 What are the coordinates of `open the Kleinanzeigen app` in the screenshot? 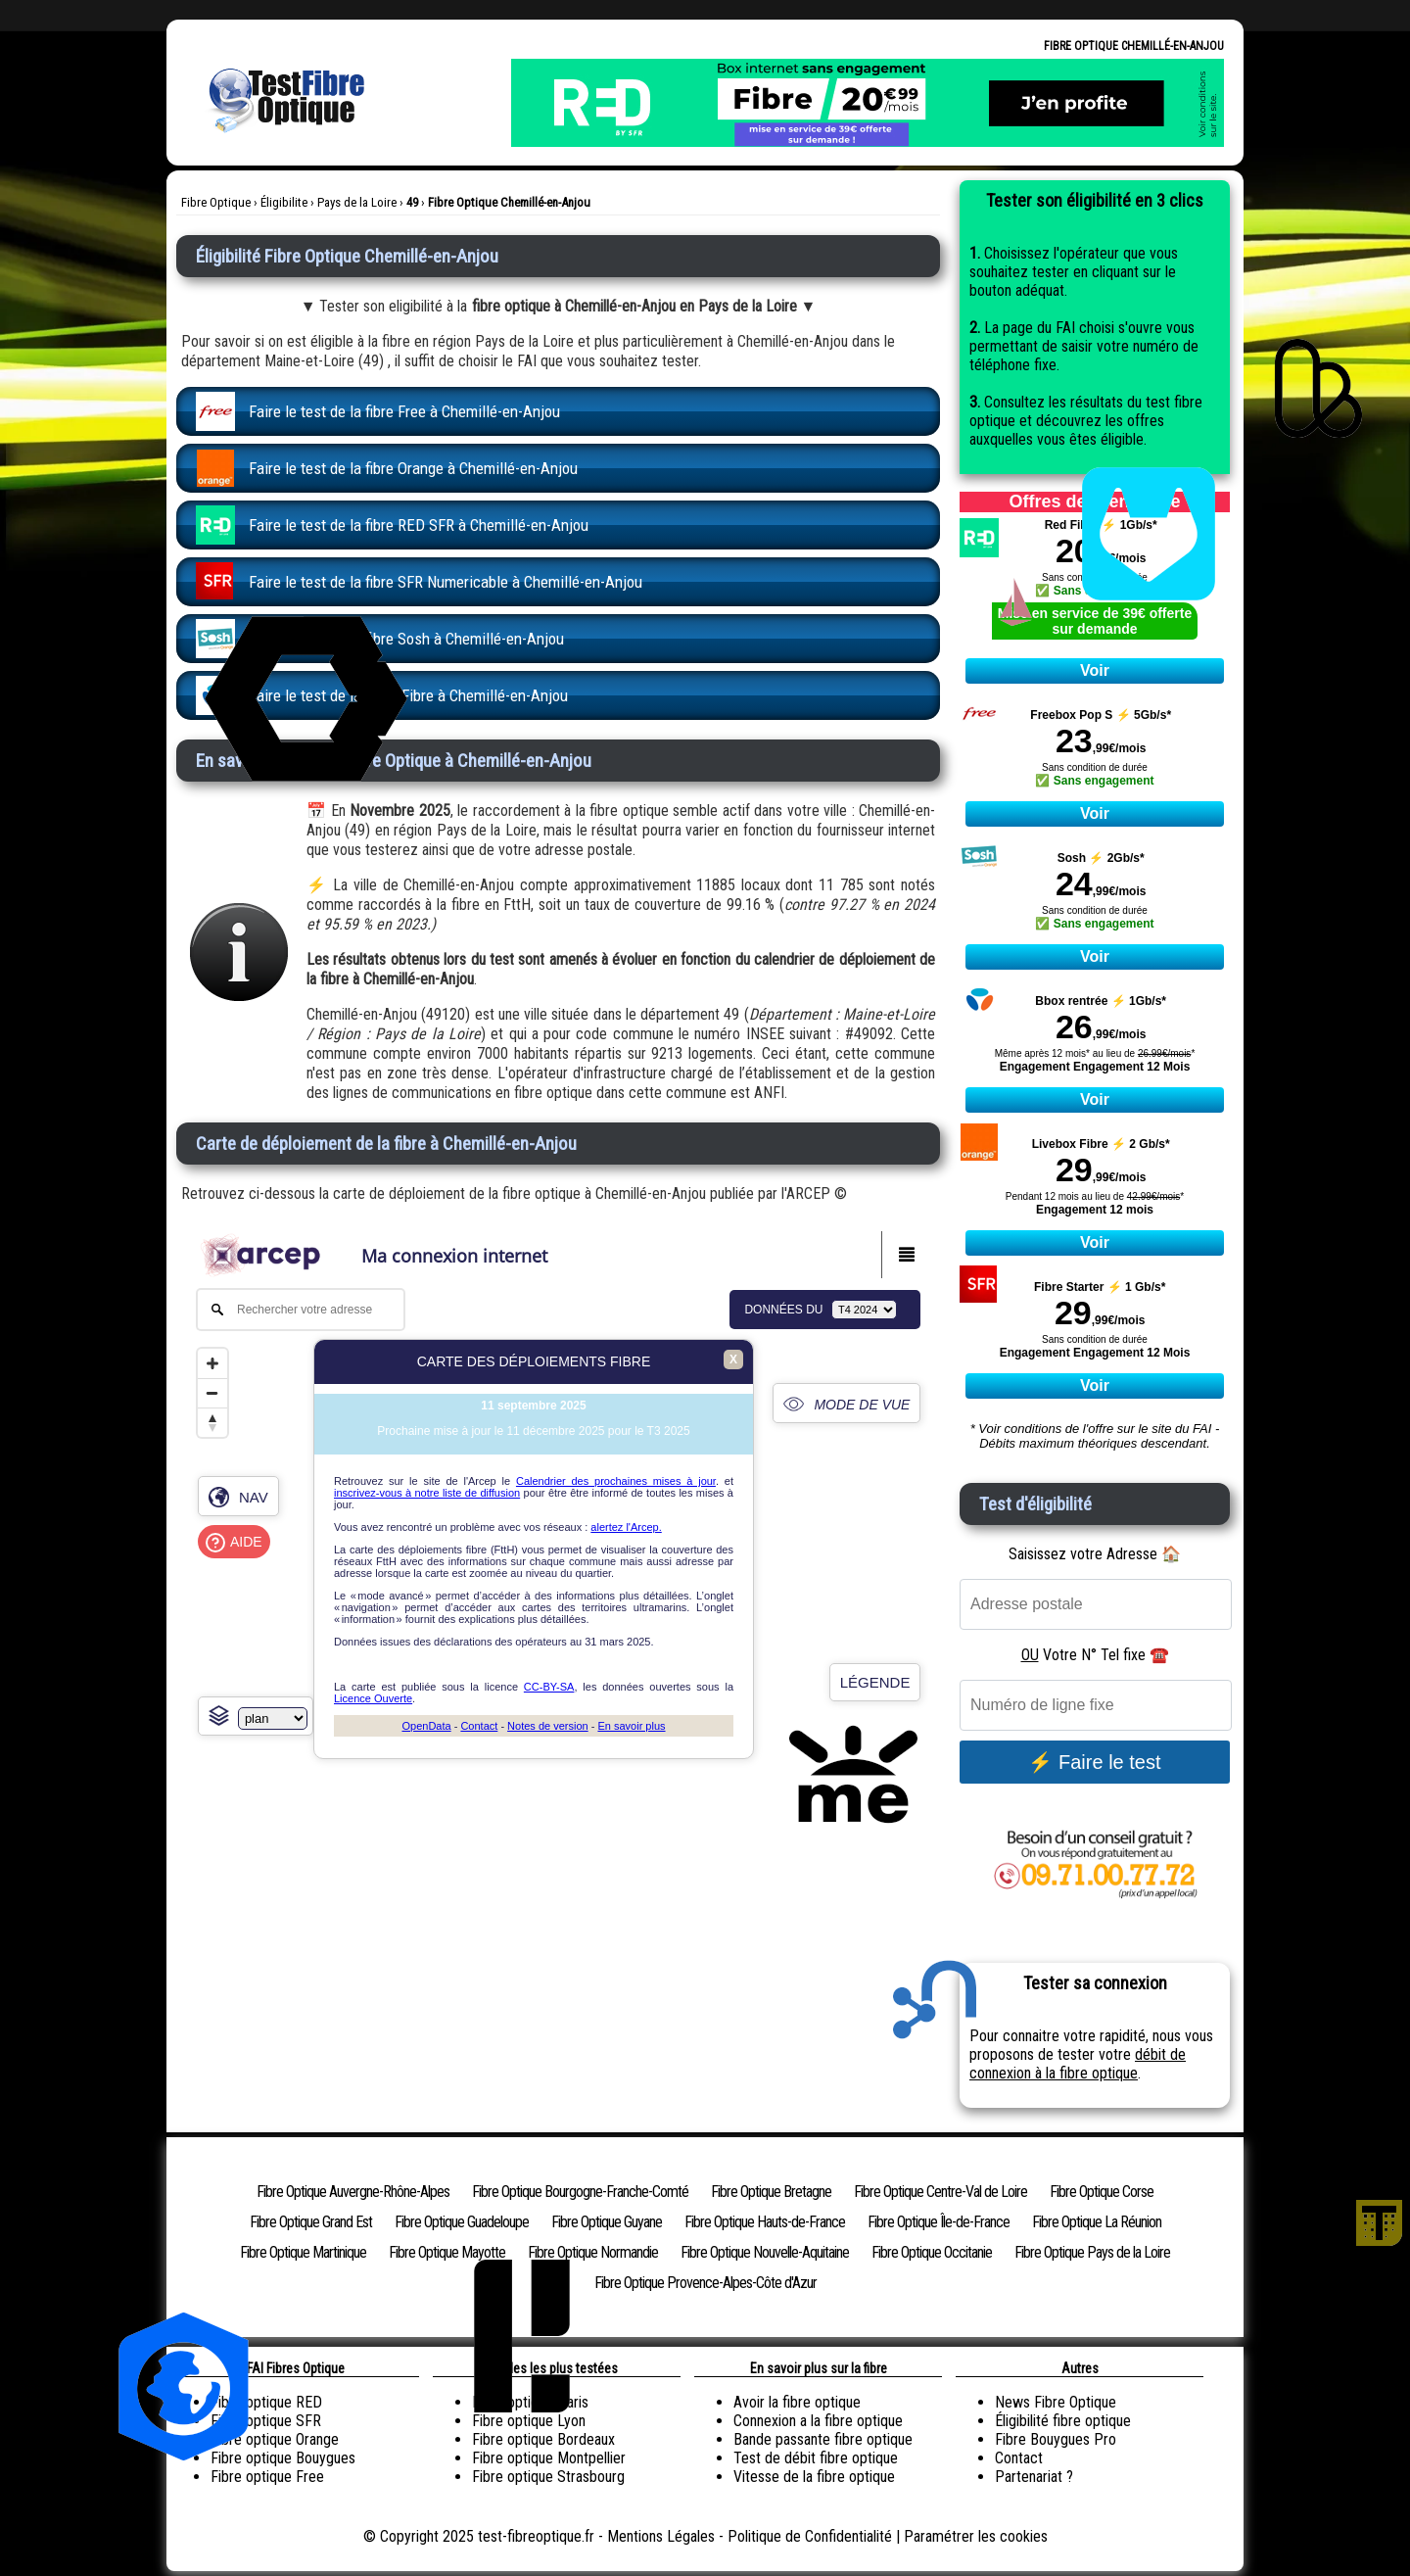 It's located at (1318, 388).